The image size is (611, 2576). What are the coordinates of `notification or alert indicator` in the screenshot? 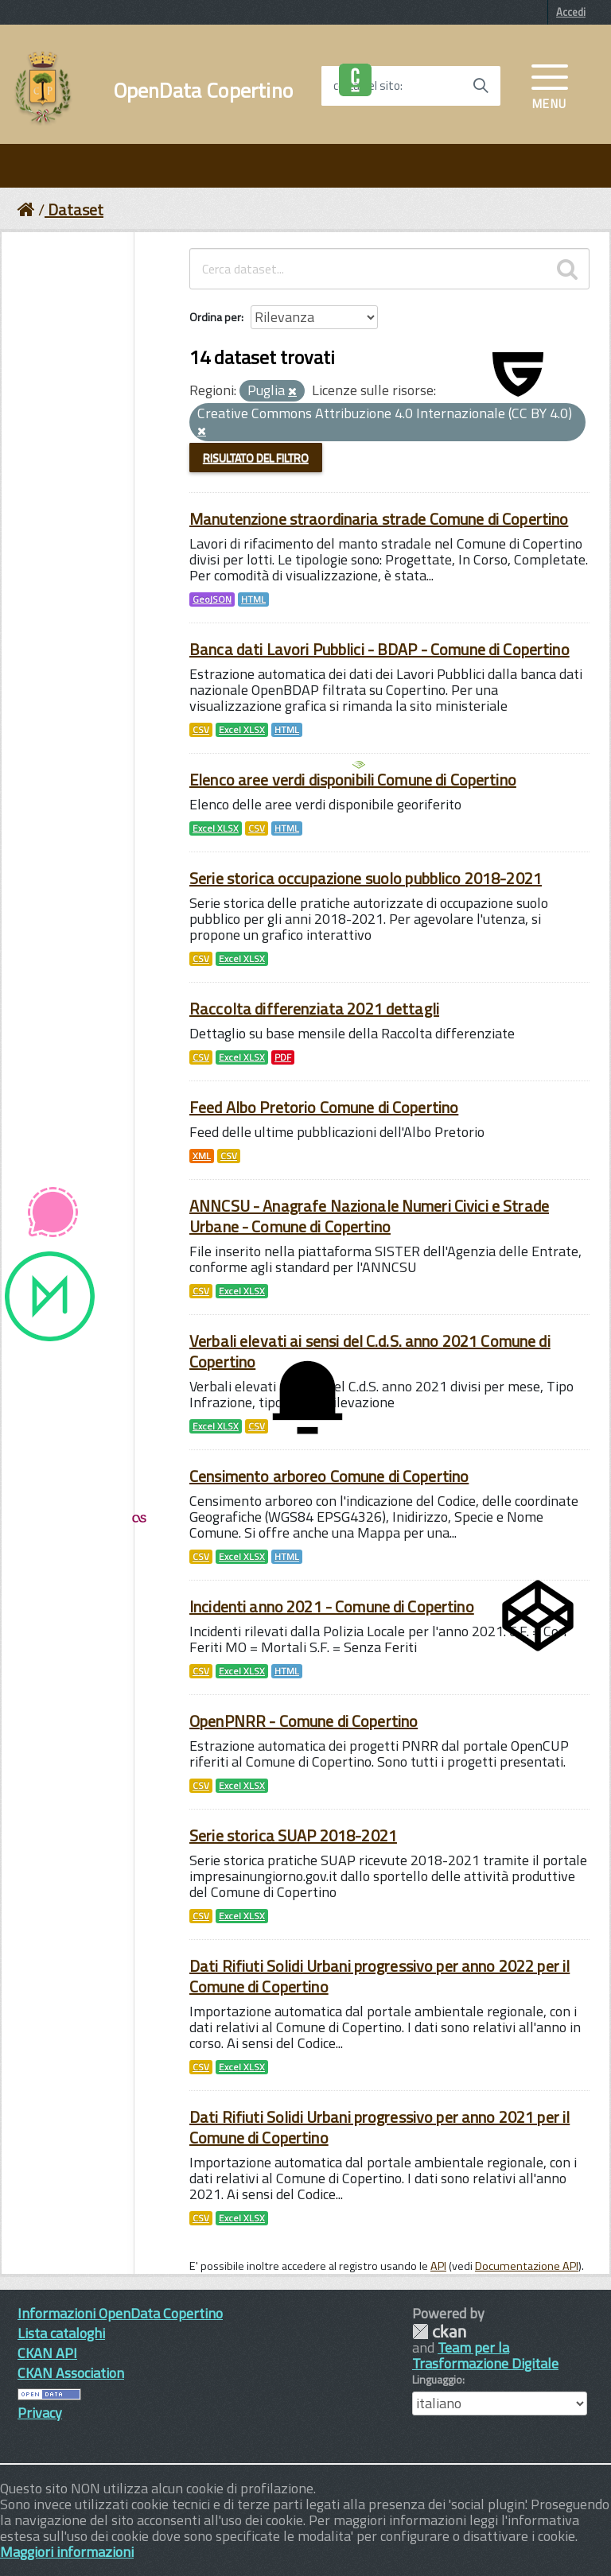 It's located at (307, 1395).